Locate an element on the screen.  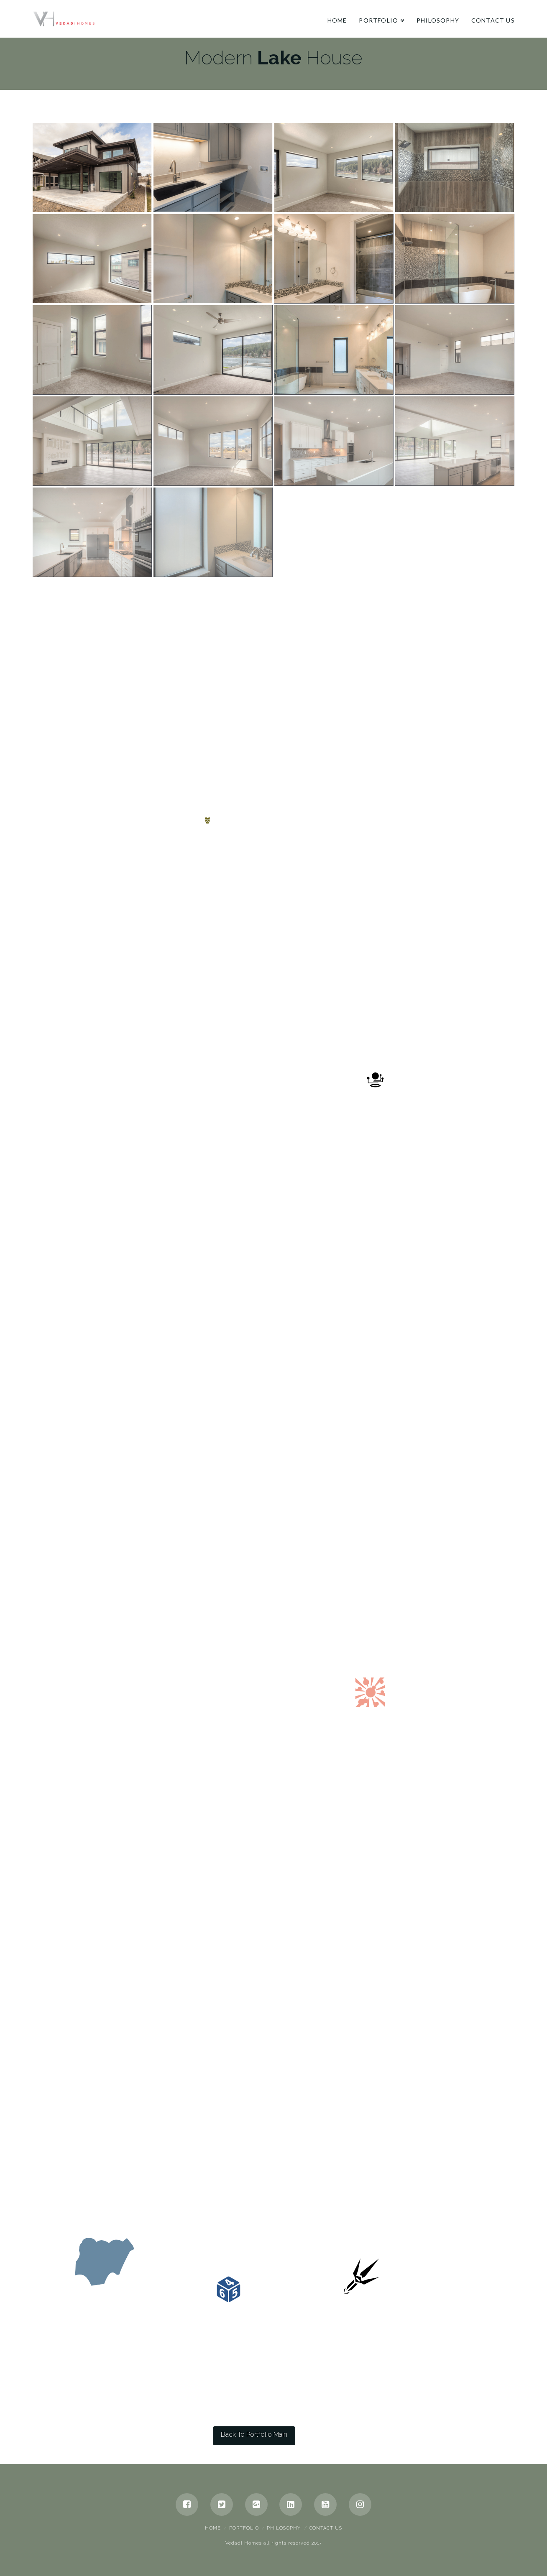
indicates a boss enemy or final challenge is located at coordinates (207, 820).